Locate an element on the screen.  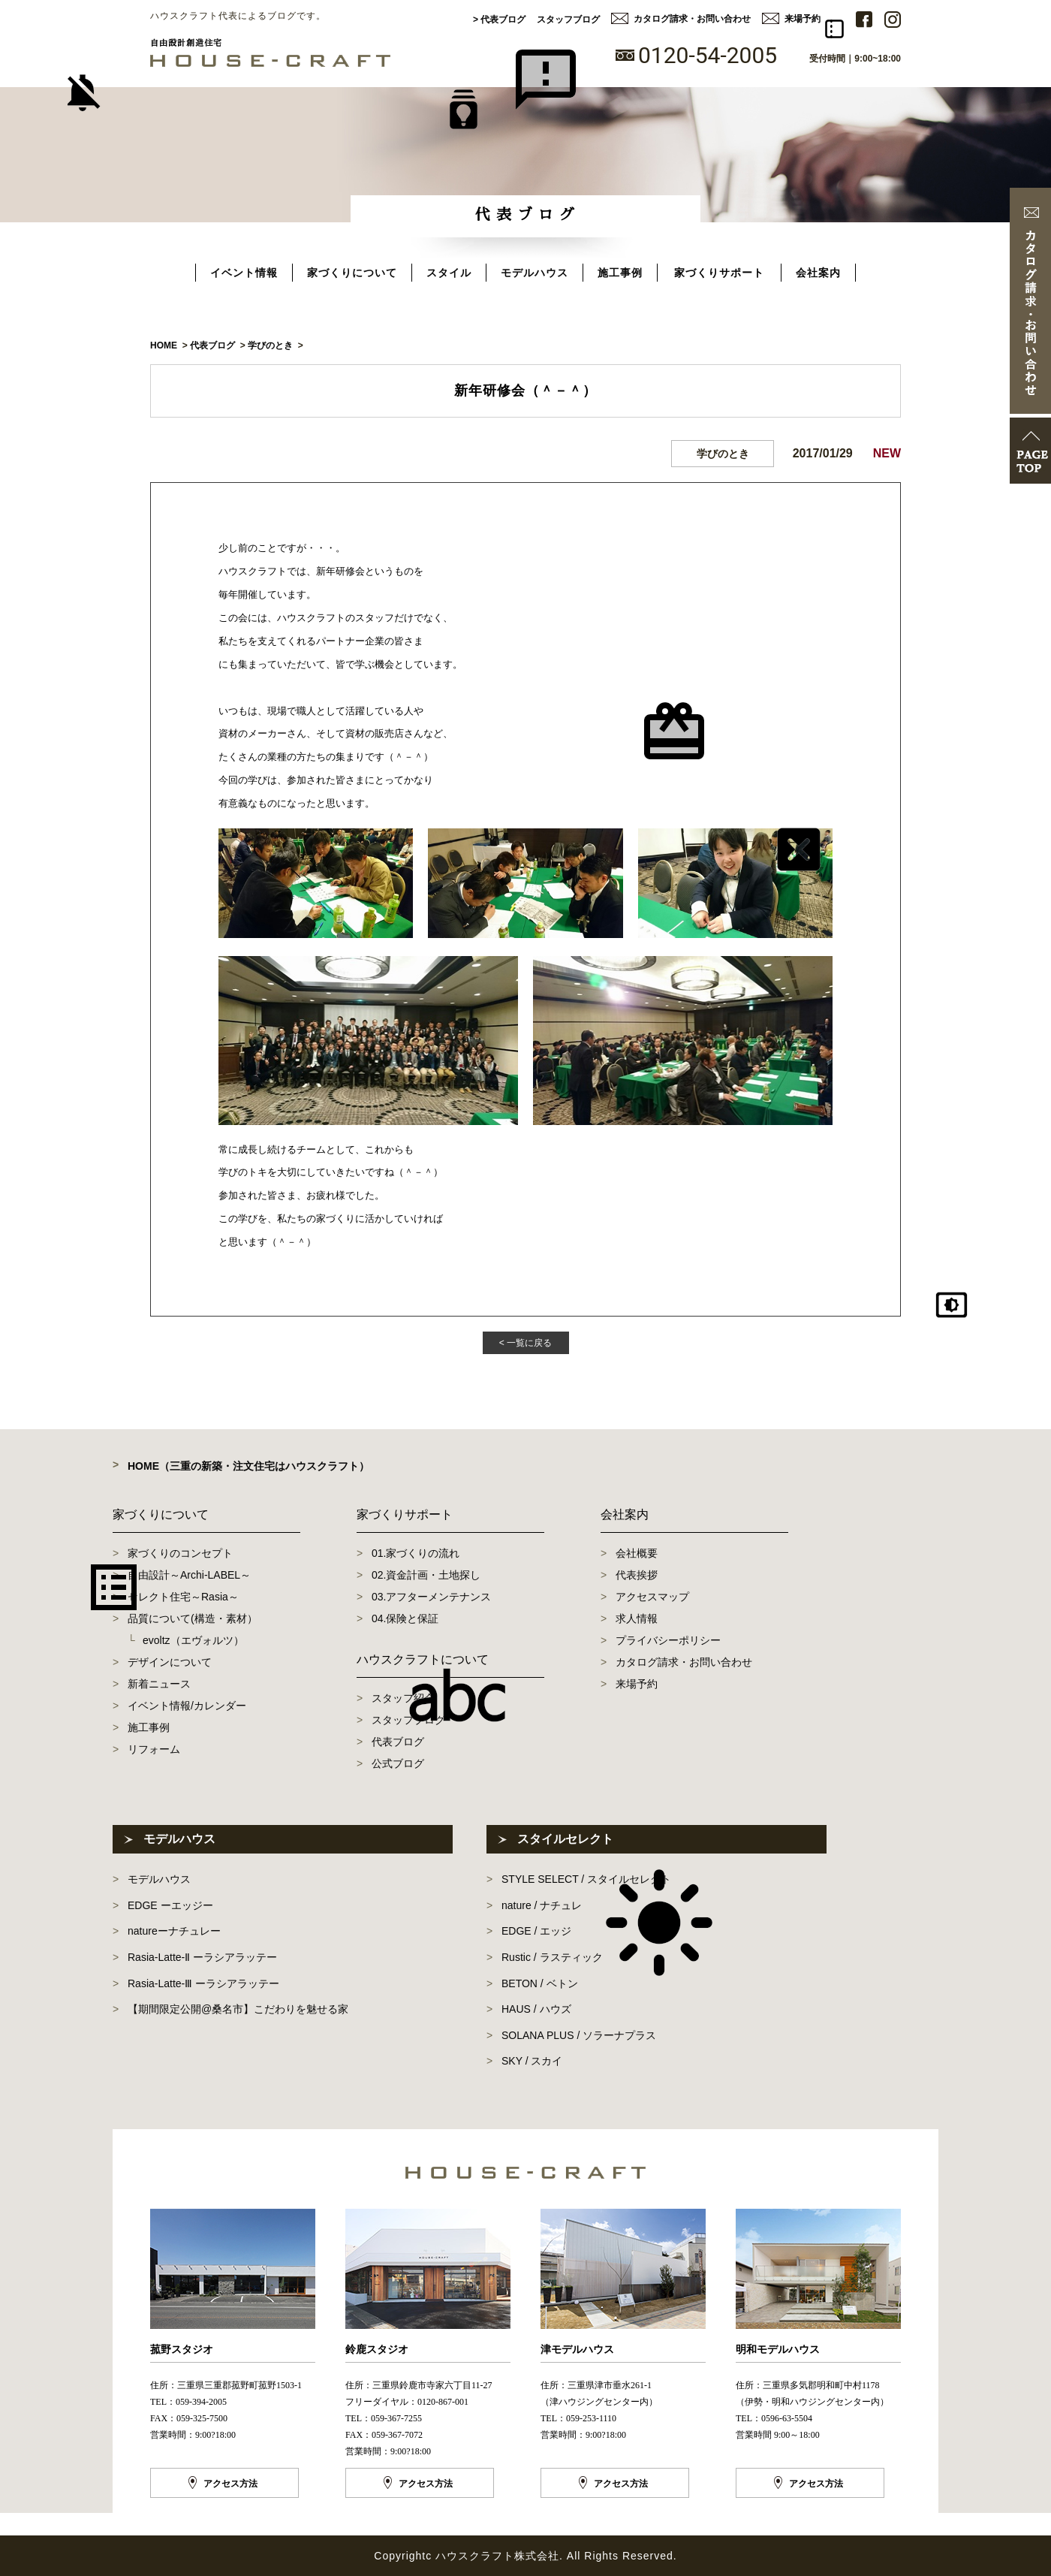
view or redeem a gift card is located at coordinates (674, 732).